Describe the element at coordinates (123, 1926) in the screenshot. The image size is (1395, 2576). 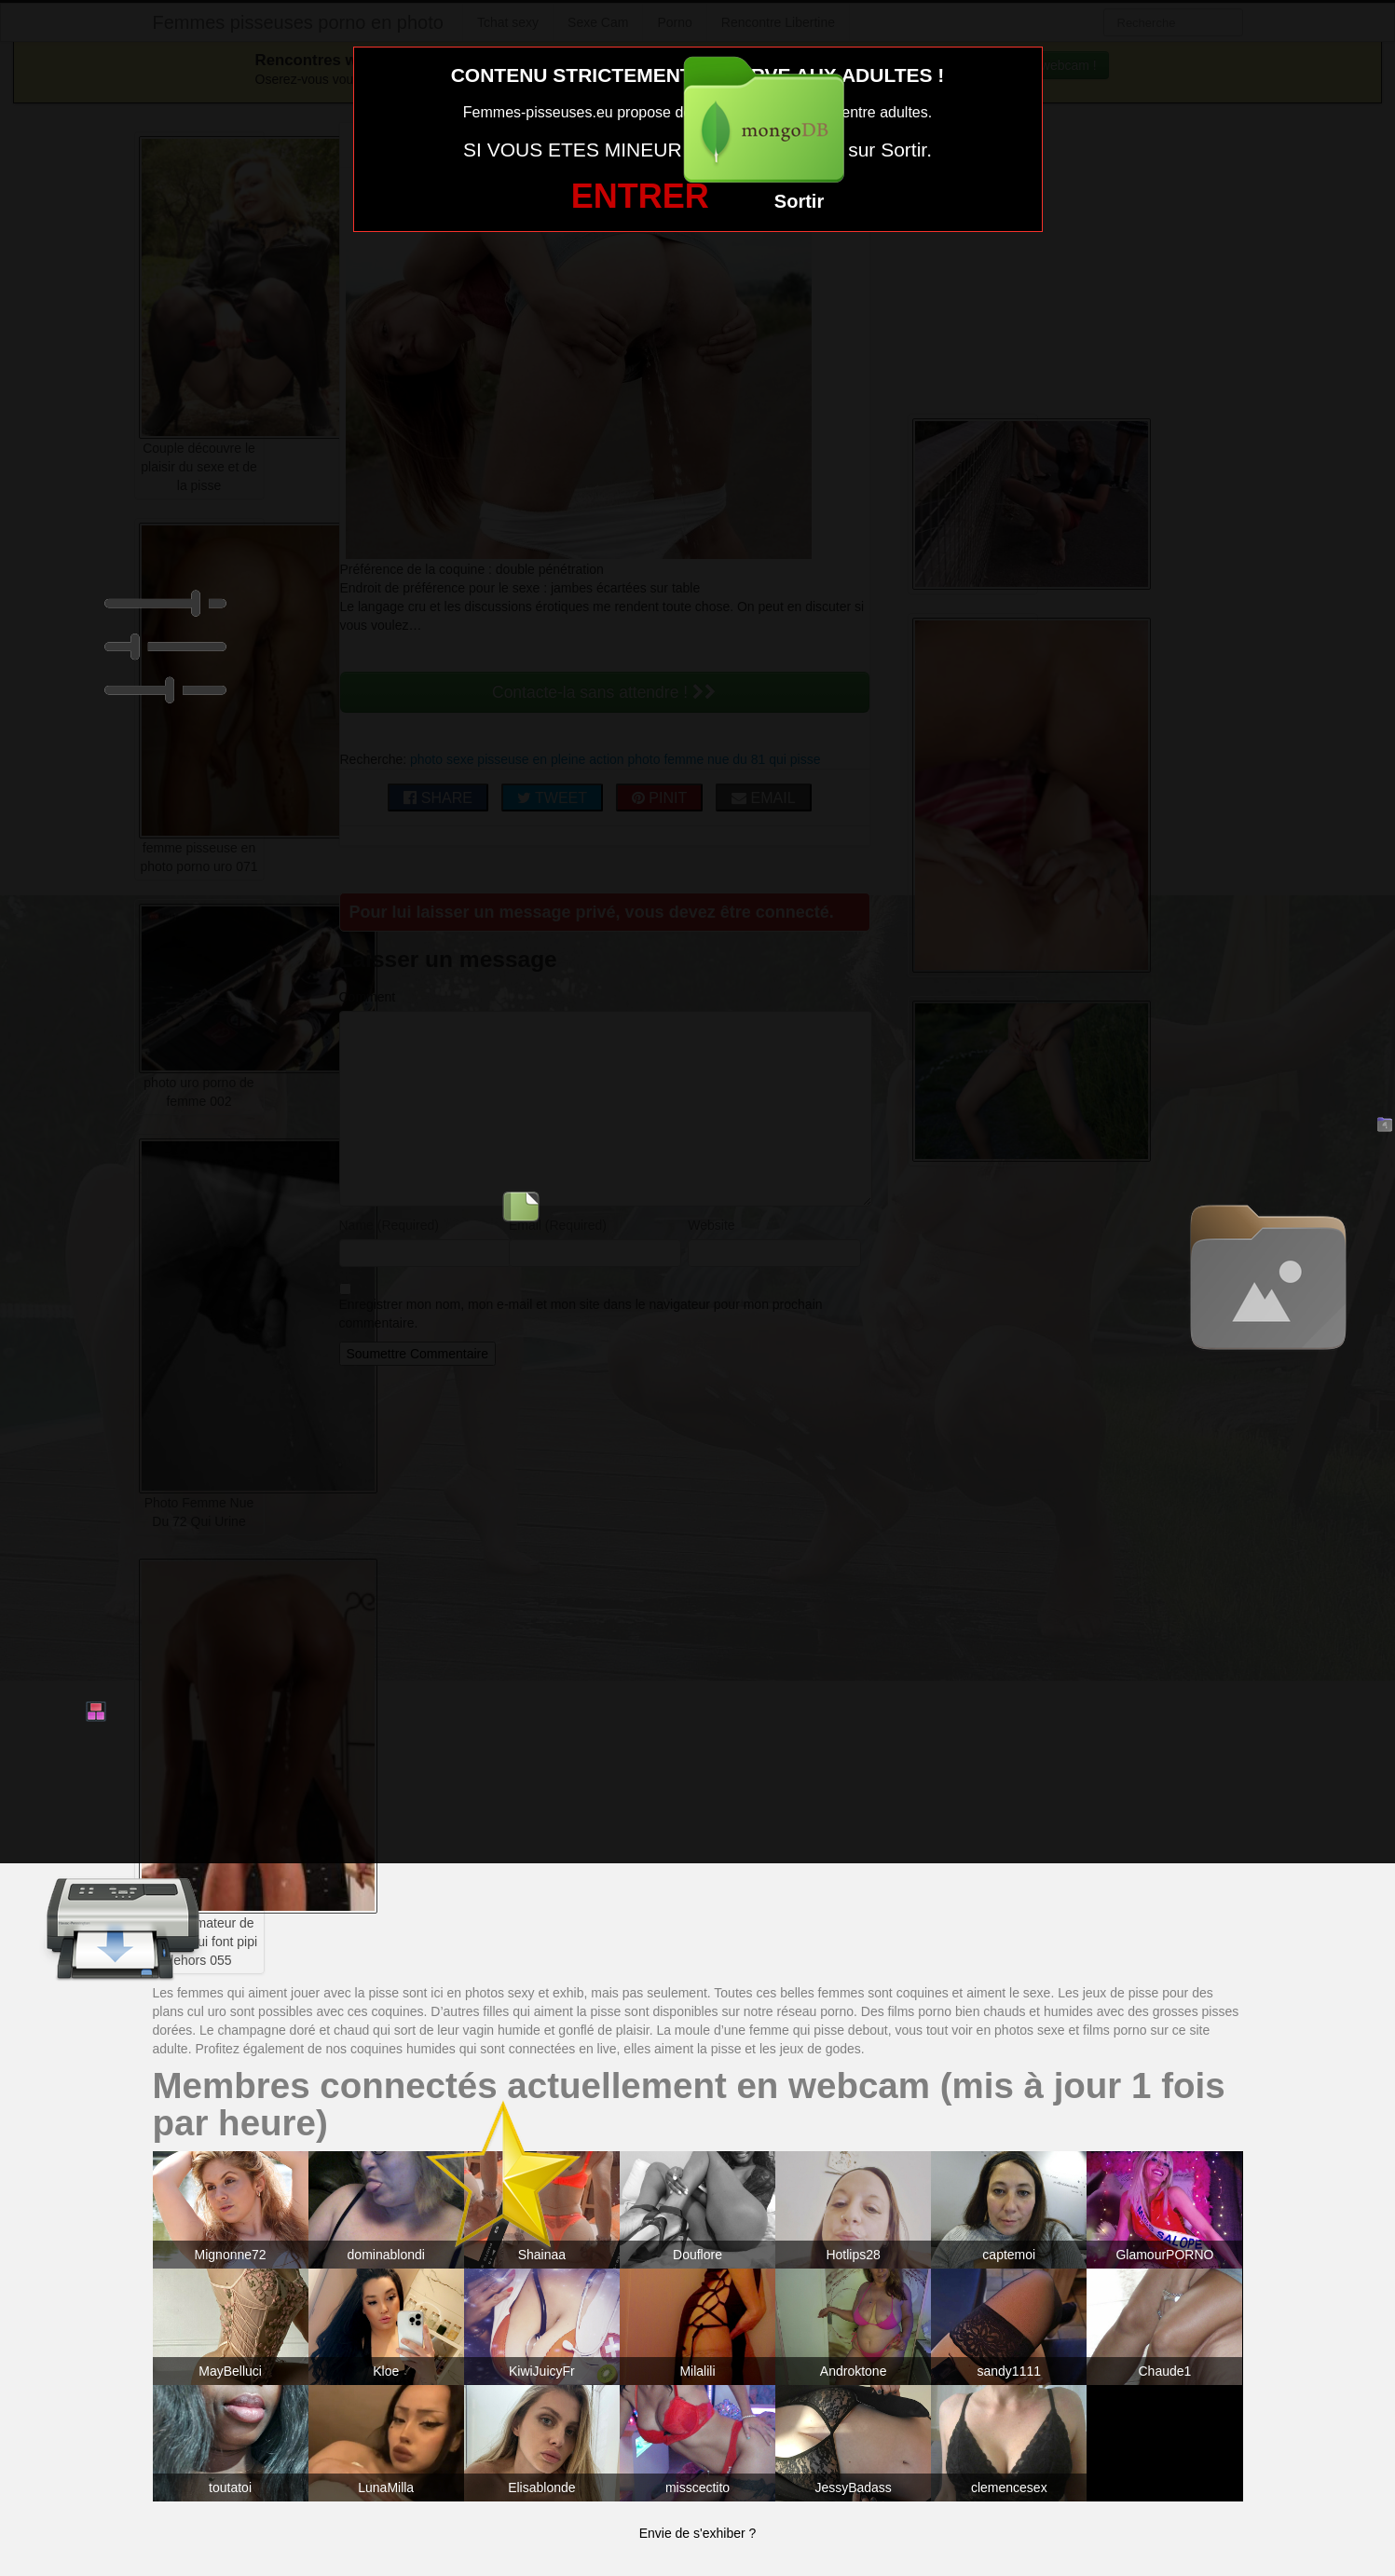
I see `indicates a document is currently printing` at that location.